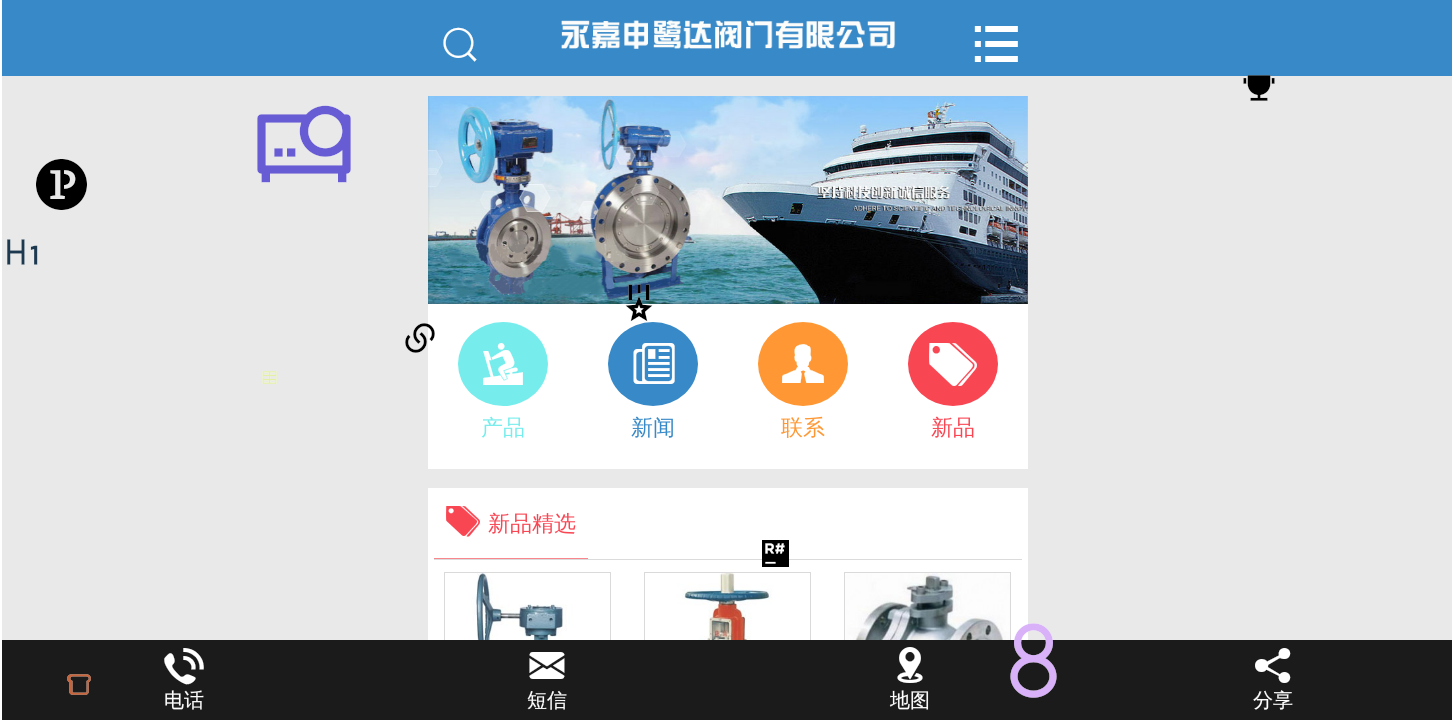  What do you see at coordinates (304, 144) in the screenshot?
I see `start a presentation or slideshow` at bounding box center [304, 144].